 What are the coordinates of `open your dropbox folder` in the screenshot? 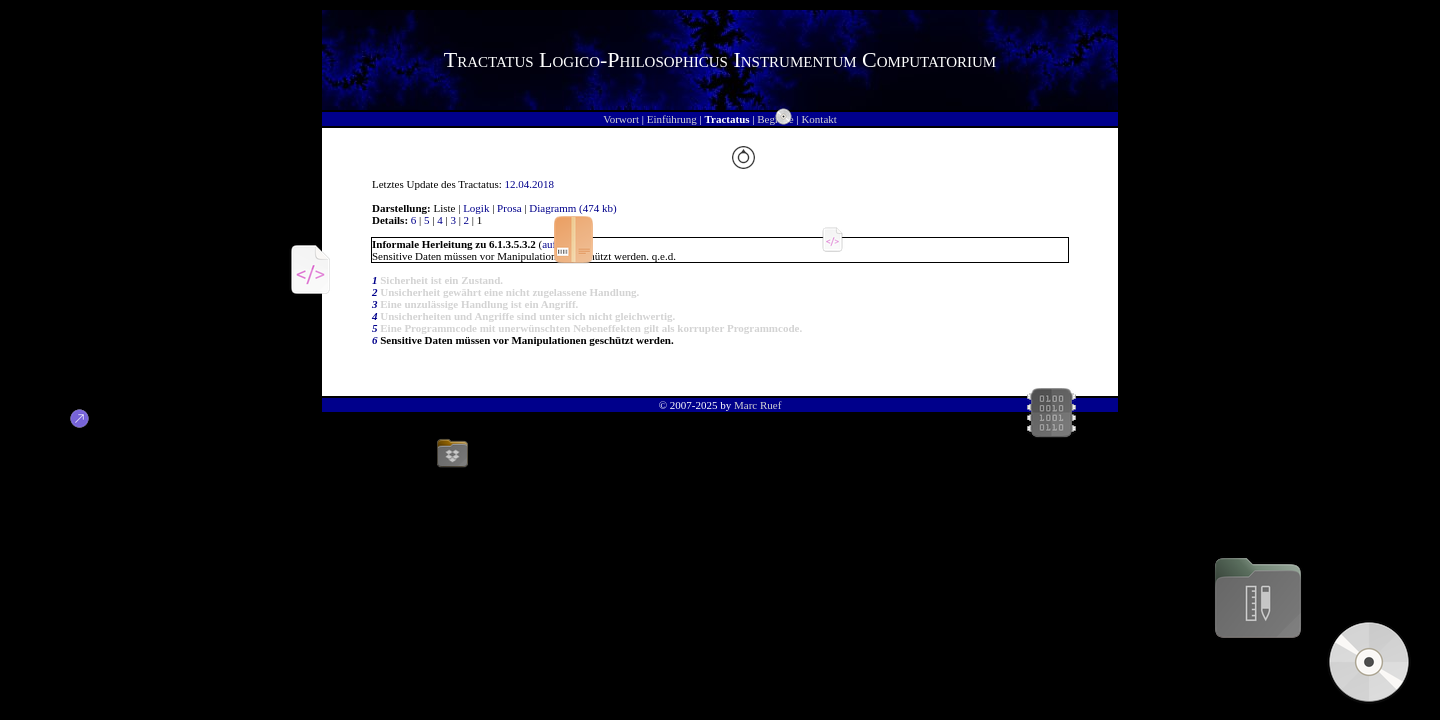 It's located at (452, 452).